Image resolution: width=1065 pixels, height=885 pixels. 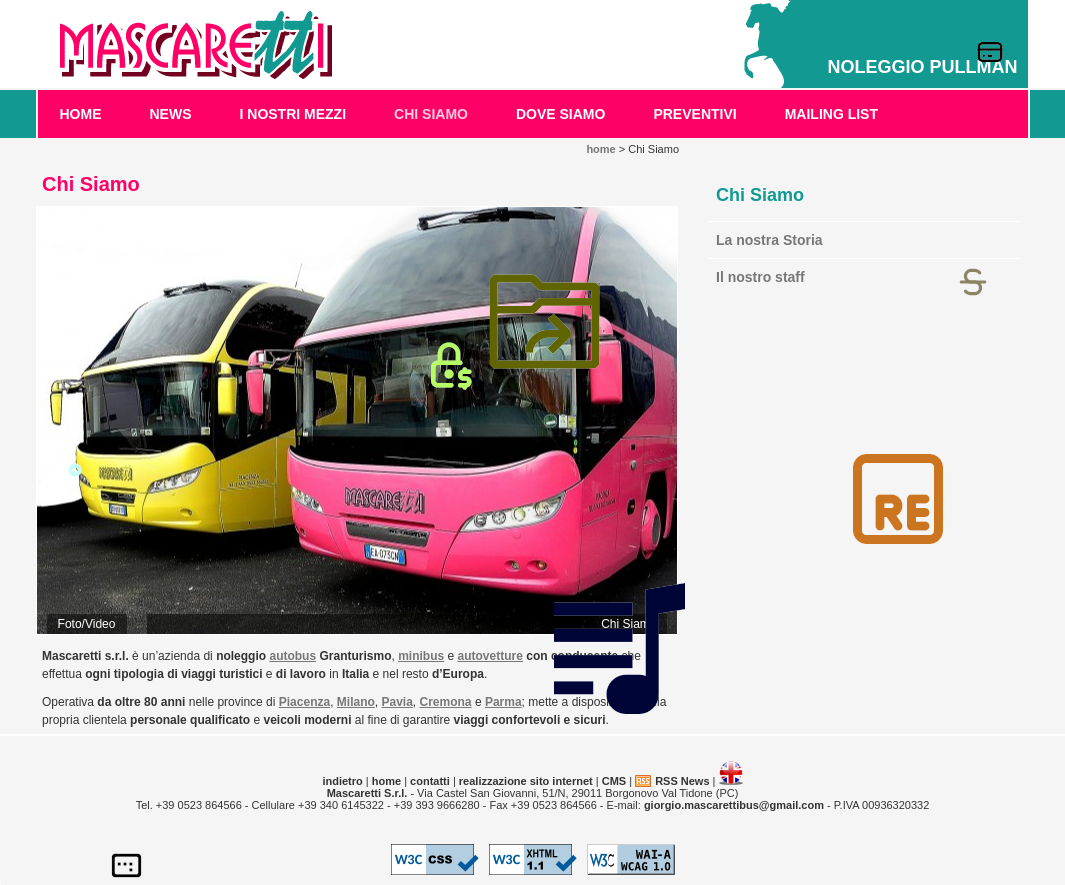 I want to click on adjust image aspect ratio, so click(x=126, y=865).